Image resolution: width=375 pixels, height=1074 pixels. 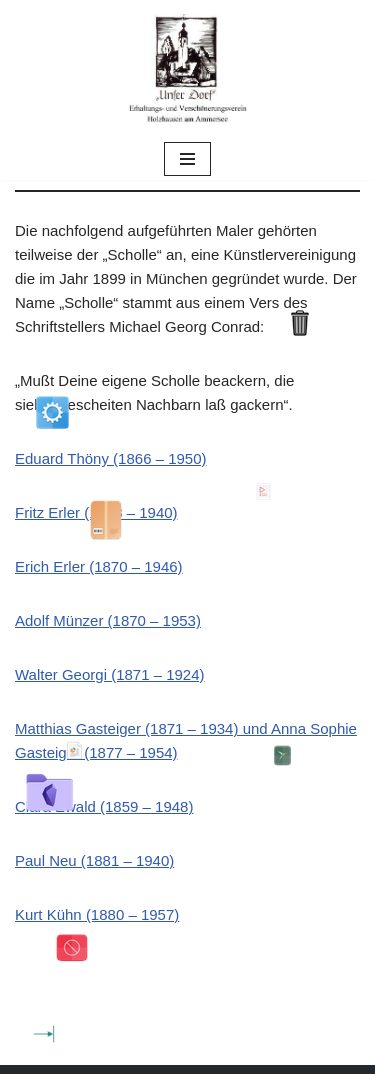 What do you see at coordinates (44, 1034) in the screenshot?
I see `jump to the last item in a list` at bounding box center [44, 1034].